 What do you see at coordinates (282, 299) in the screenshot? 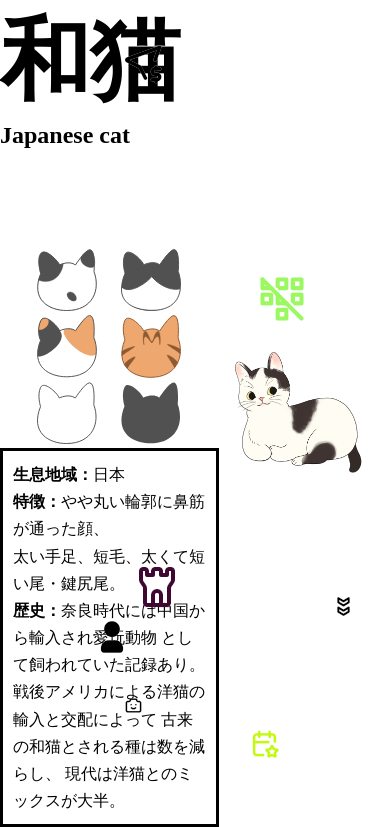
I see `dialpad is currently disabled` at bounding box center [282, 299].